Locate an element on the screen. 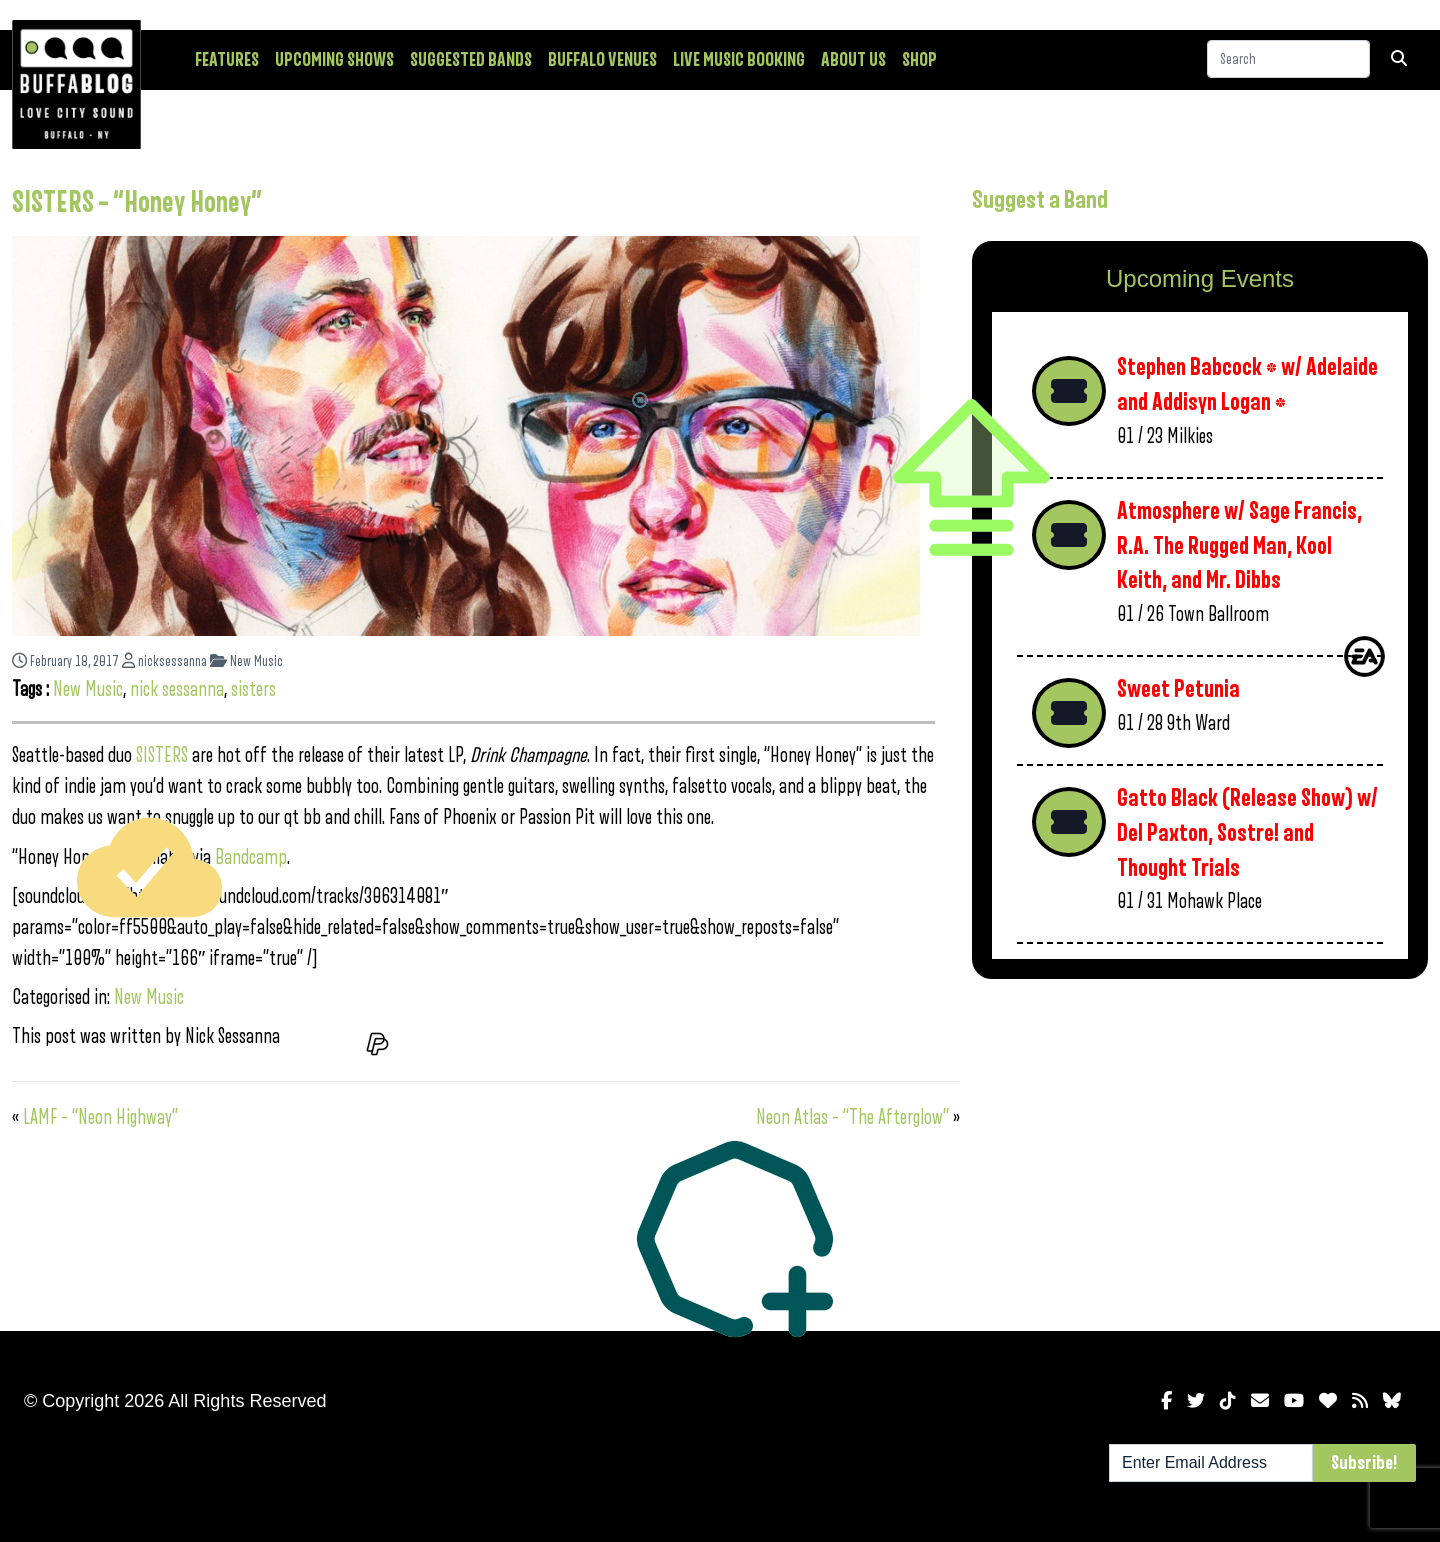  pay with PayPal is located at coordinates (377, 1044).